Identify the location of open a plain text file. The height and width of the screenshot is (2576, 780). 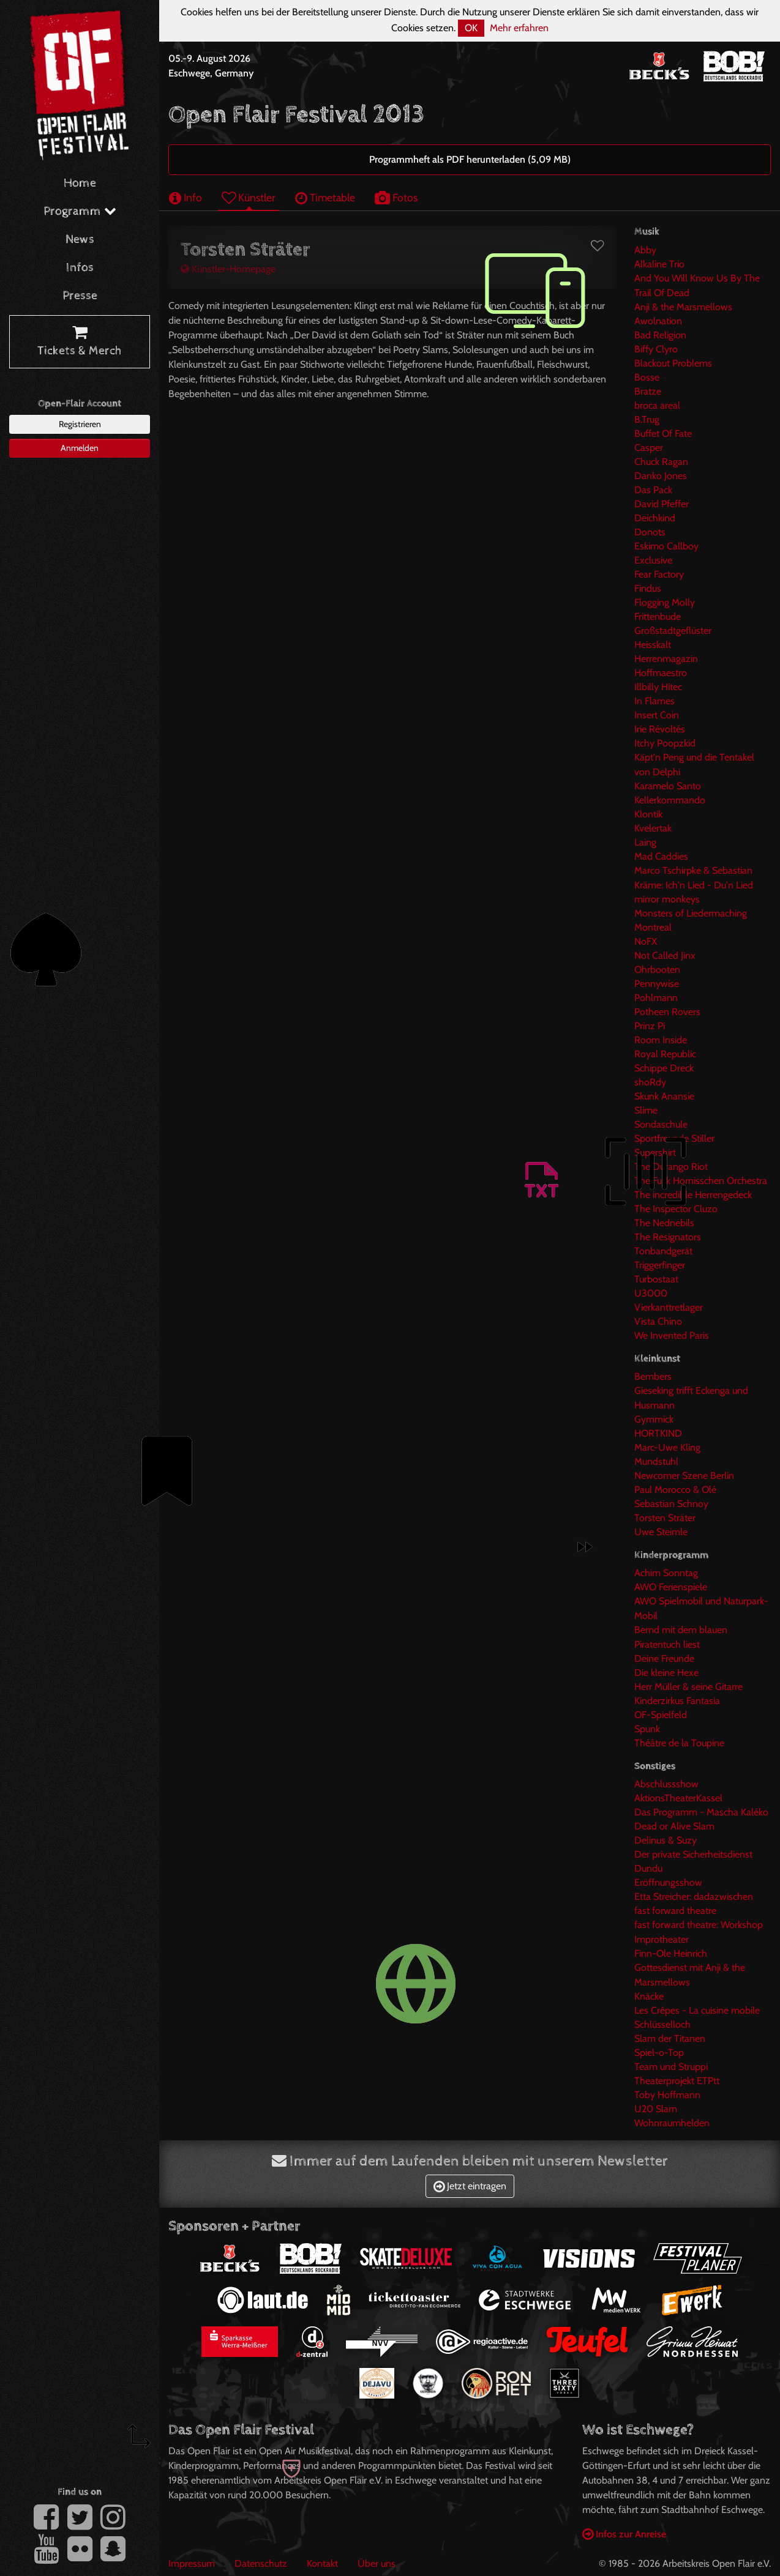
(541, 1181).